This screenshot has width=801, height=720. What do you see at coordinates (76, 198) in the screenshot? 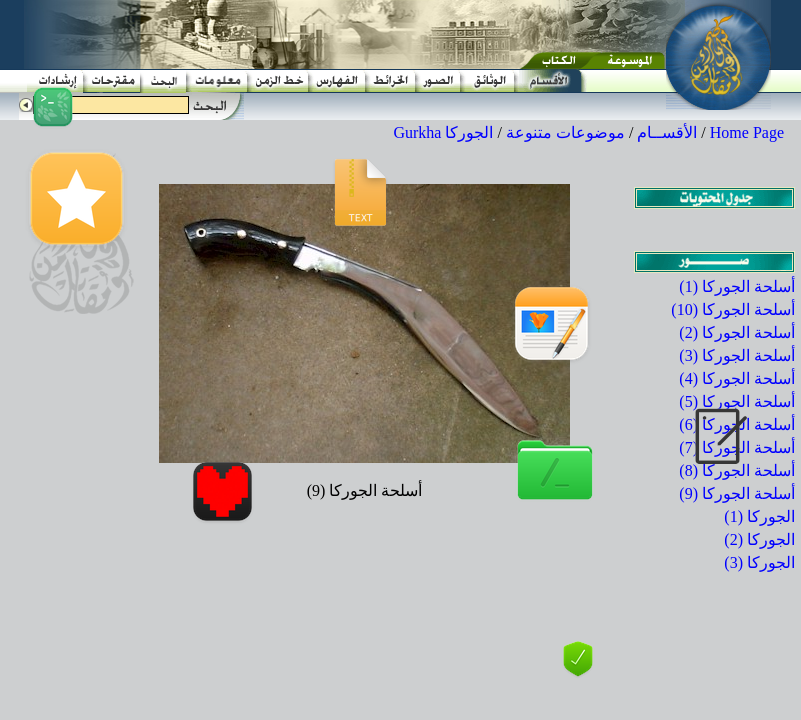
I see `view featured applications` at bounding box center [76, 198].